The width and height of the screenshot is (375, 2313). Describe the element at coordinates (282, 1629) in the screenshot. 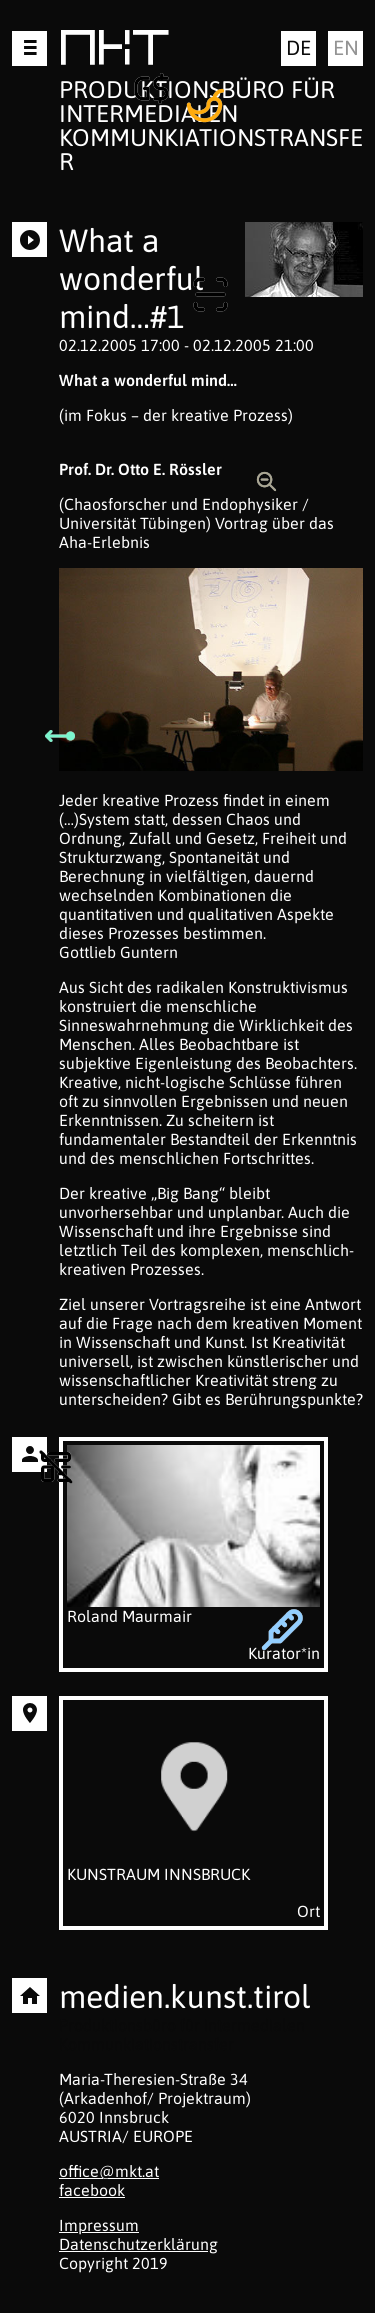

I see `view current temperature reading` at that location.